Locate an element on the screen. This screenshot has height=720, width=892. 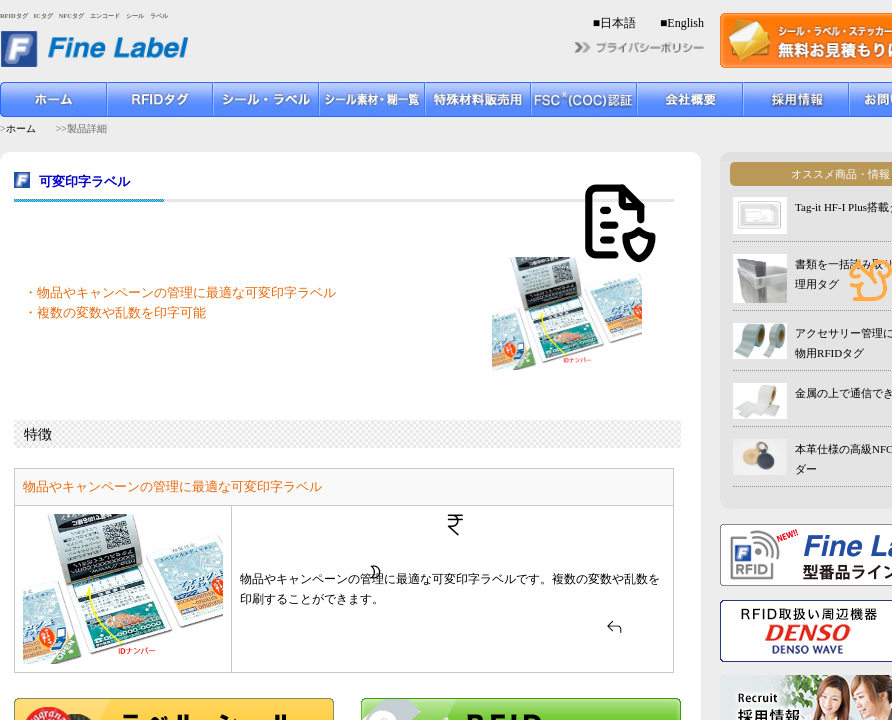
toggle dark mode or night theme is located at coordinates (375, 572).